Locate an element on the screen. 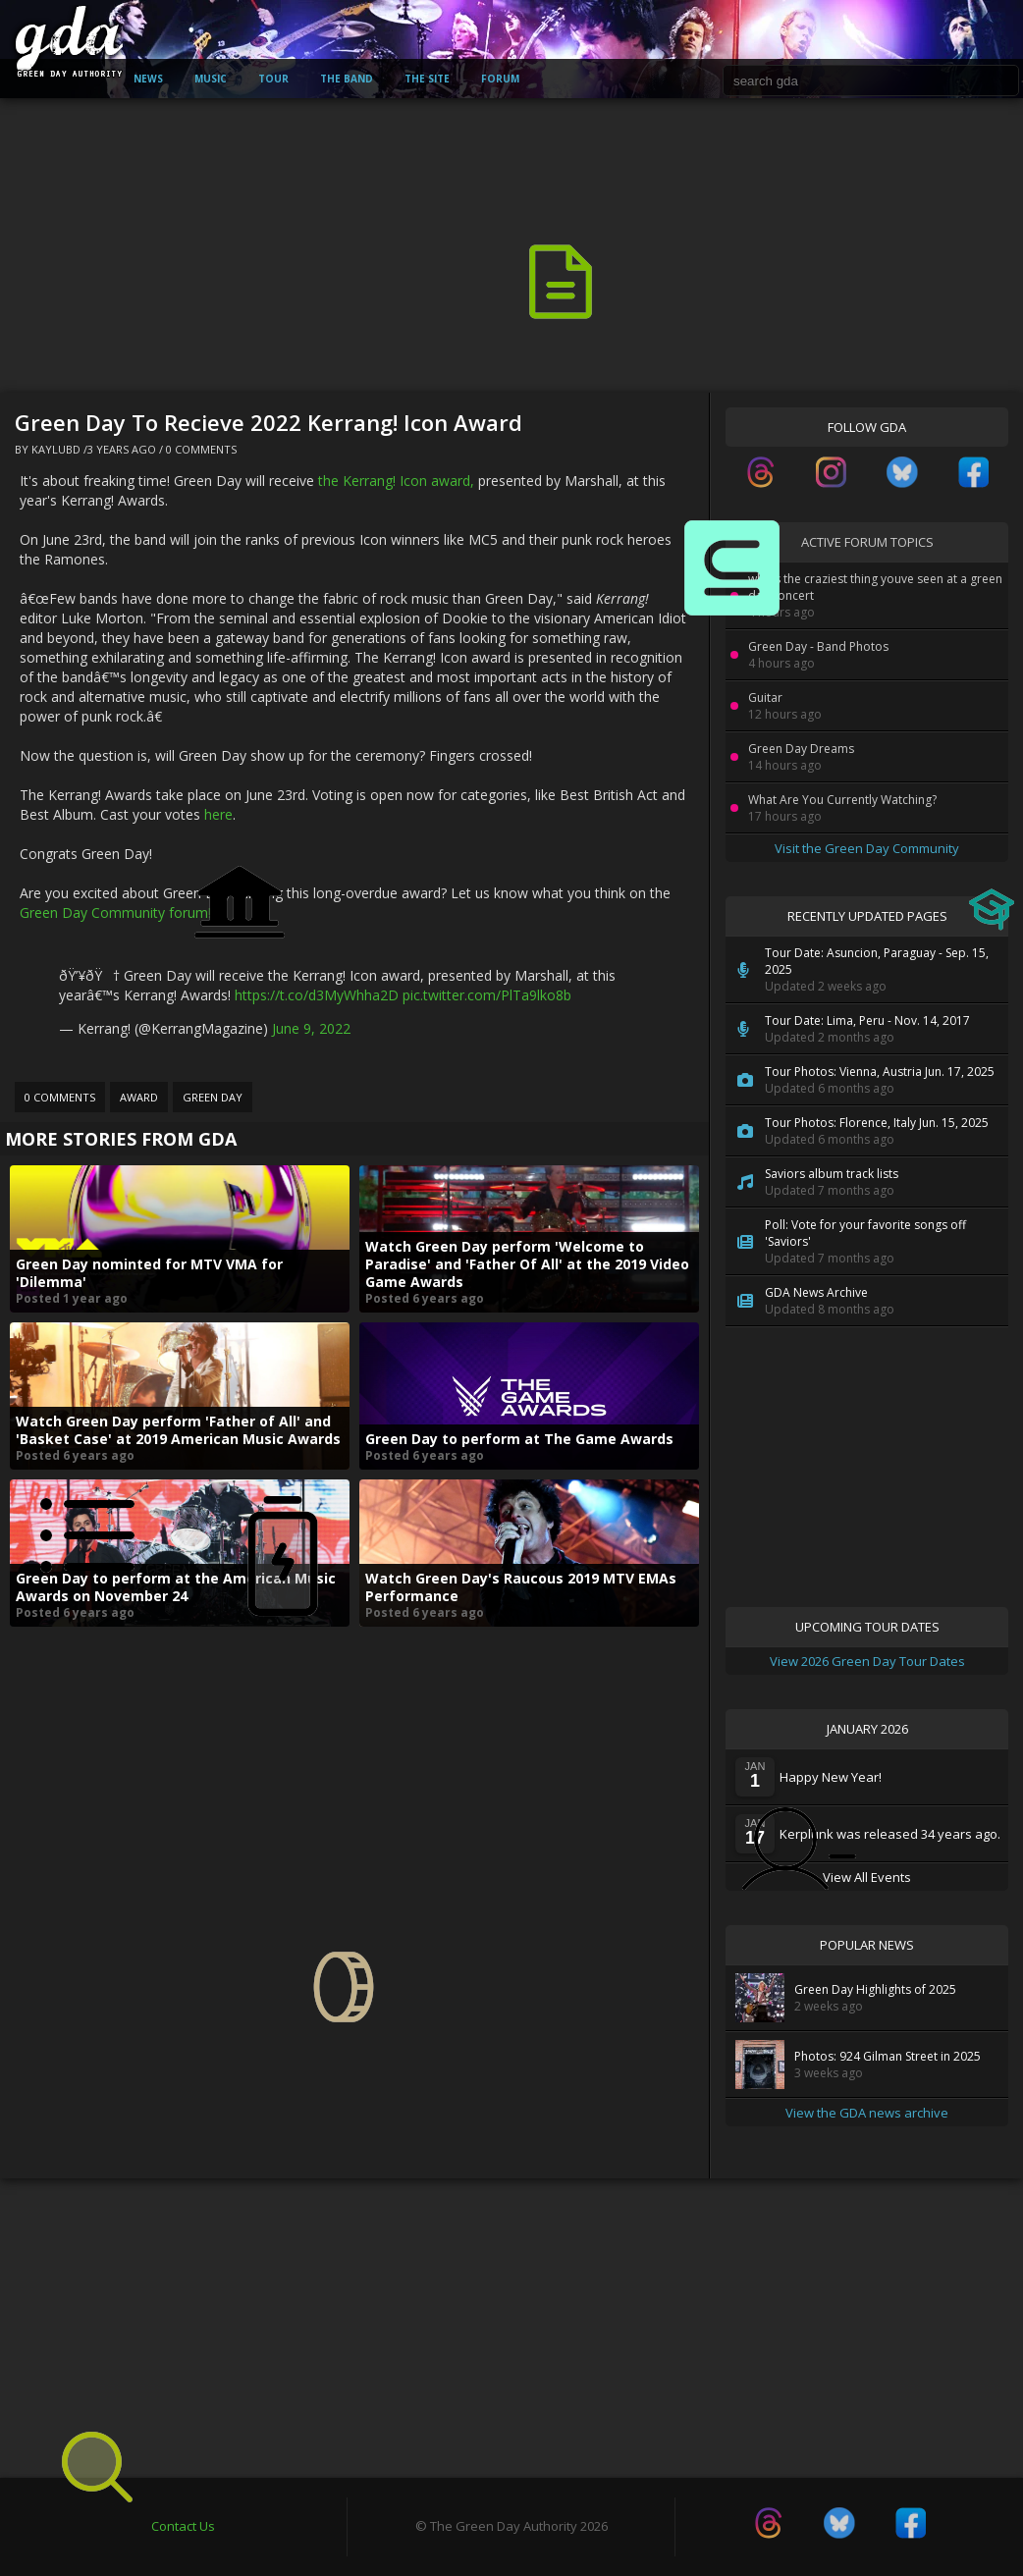  indicates a subset relationship in mathematical or data contexts is located at coordinates (731, 567).